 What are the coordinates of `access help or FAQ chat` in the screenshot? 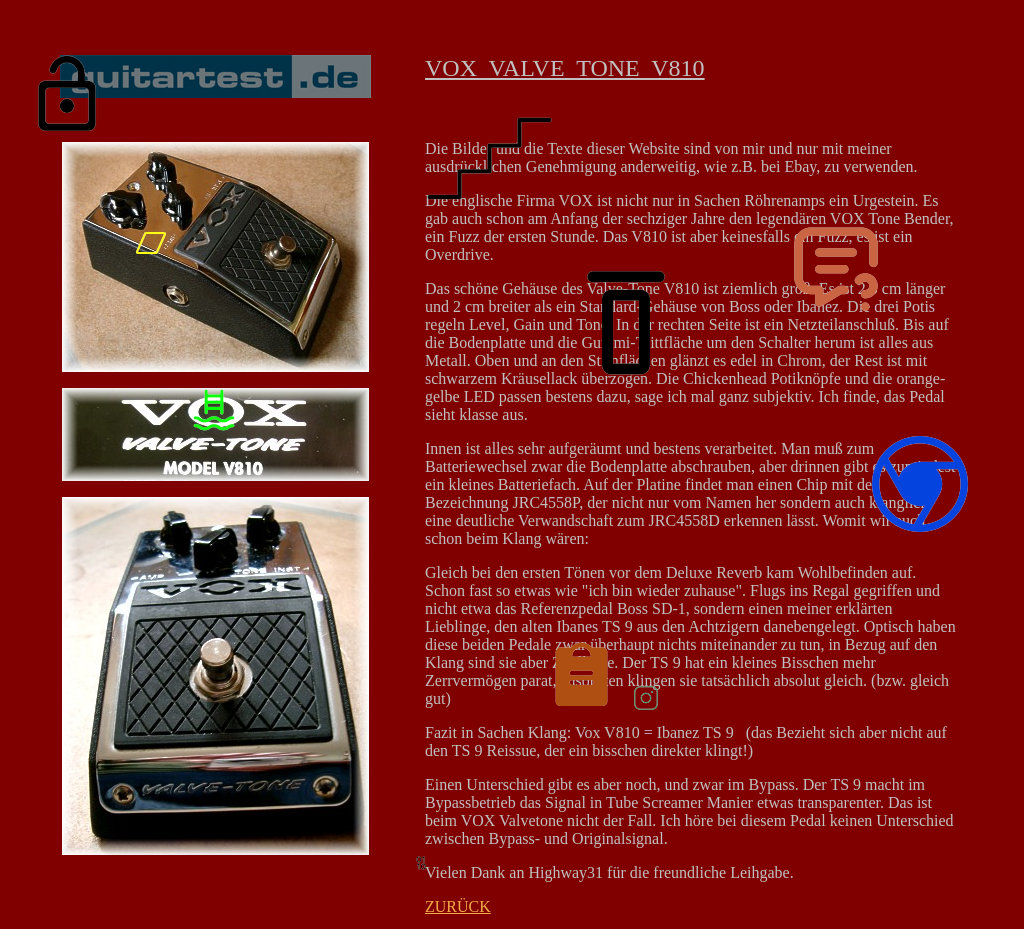 It's located at (836, 265).